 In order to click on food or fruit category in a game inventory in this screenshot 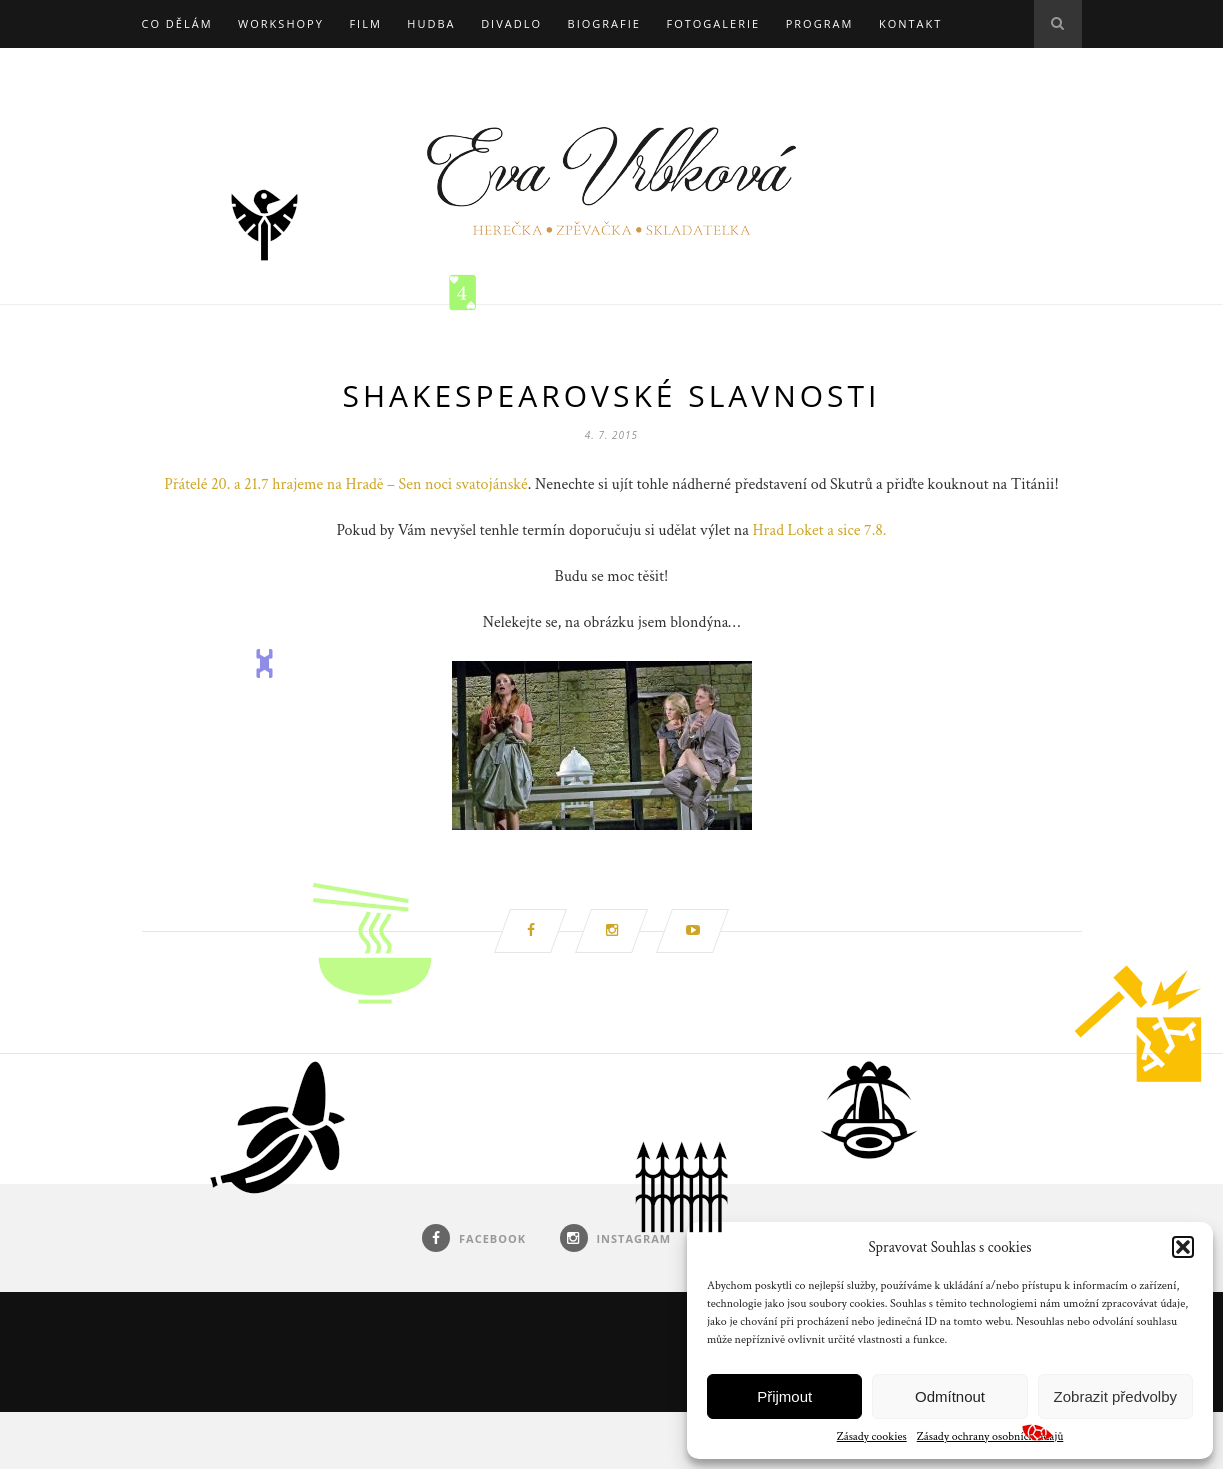, I will do `click(277, 1127)`.